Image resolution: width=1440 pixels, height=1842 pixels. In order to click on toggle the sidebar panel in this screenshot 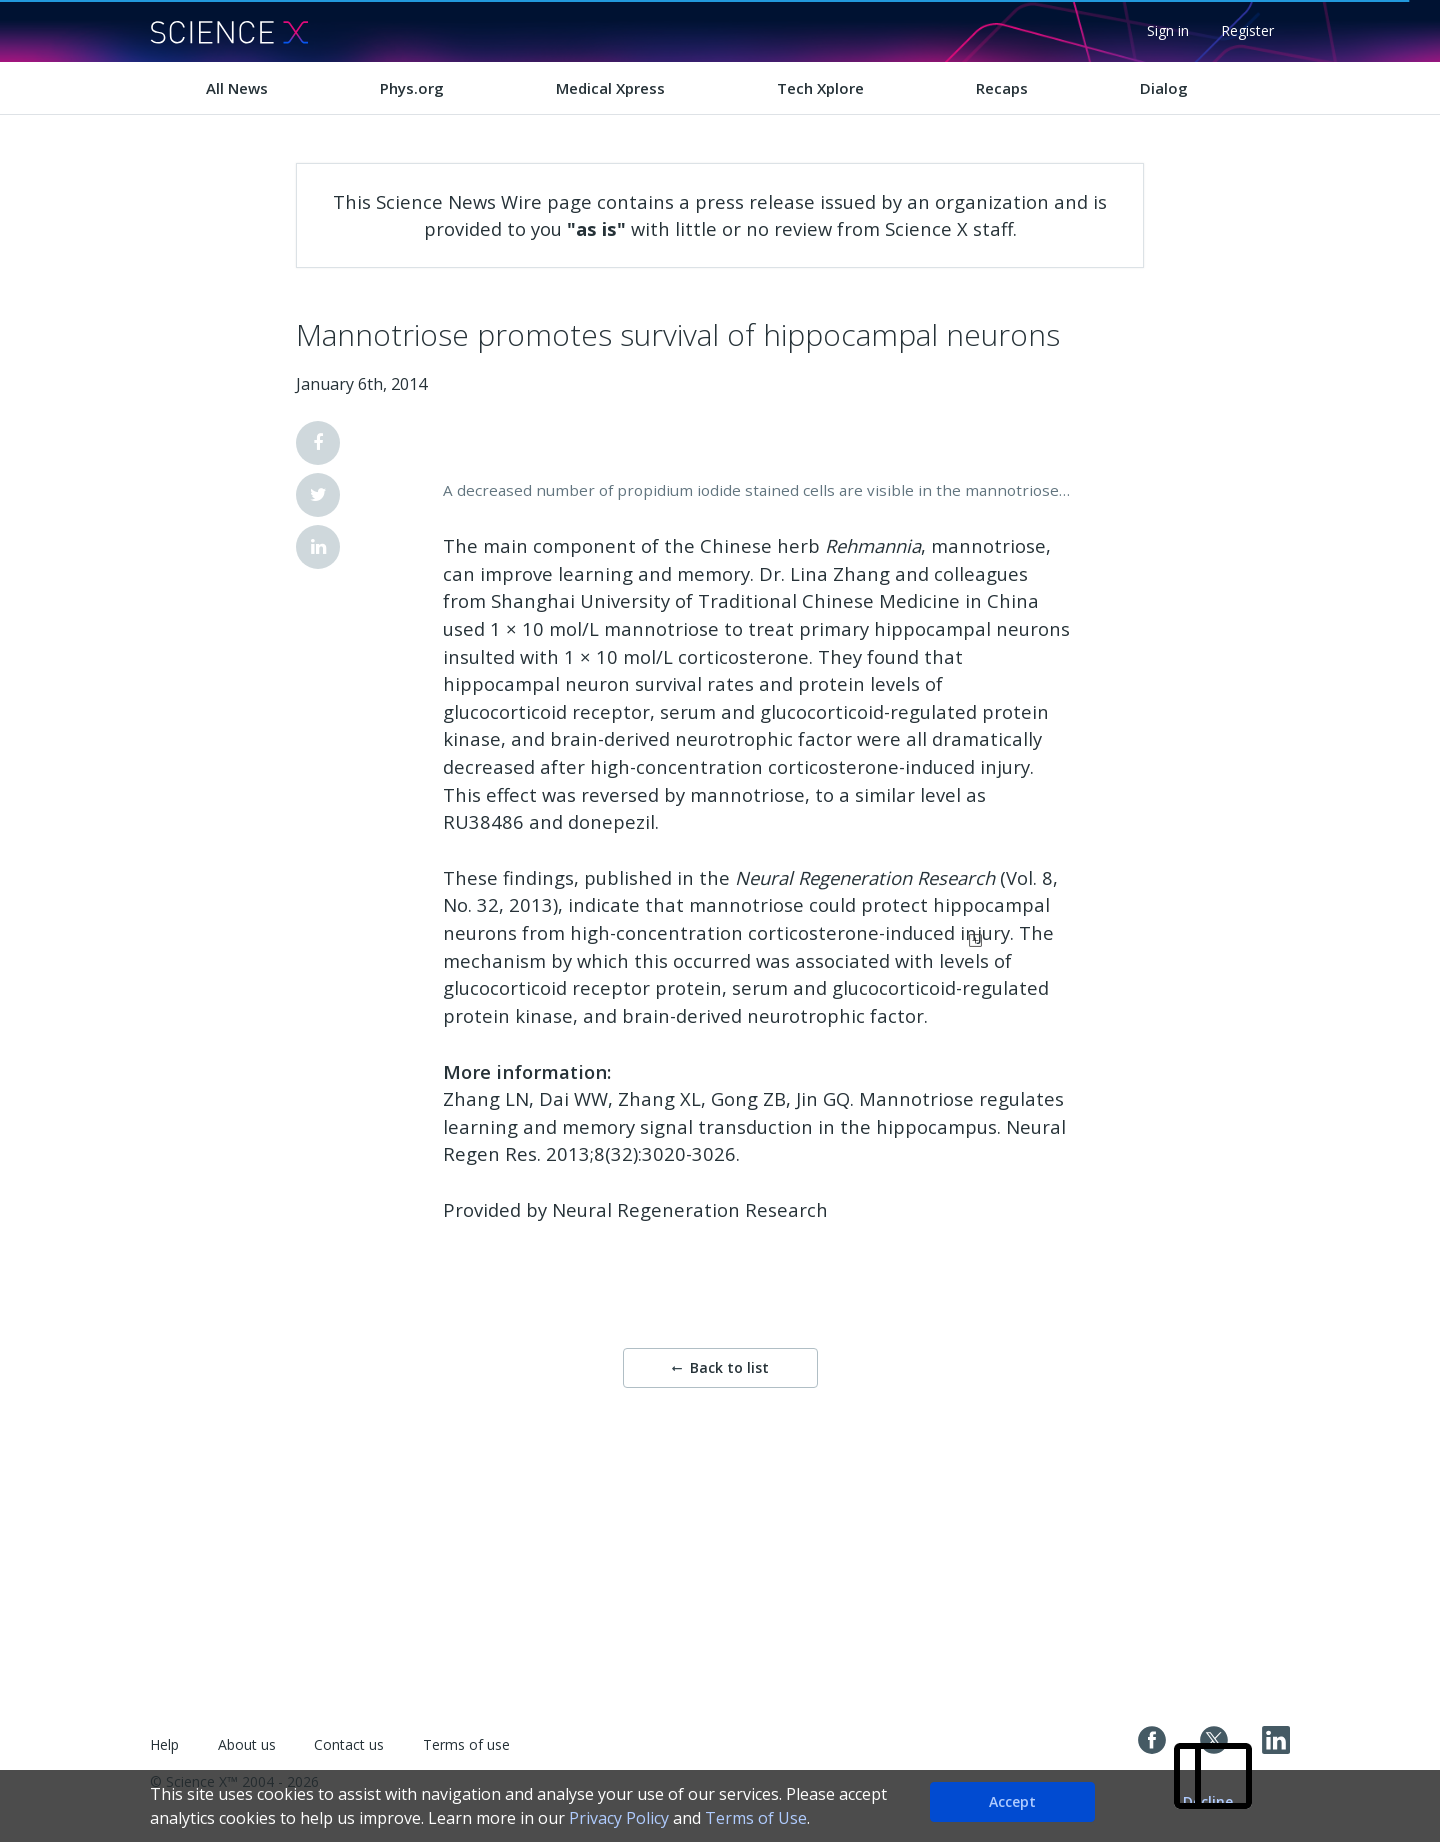, I will do `click(1213, 1776)`.